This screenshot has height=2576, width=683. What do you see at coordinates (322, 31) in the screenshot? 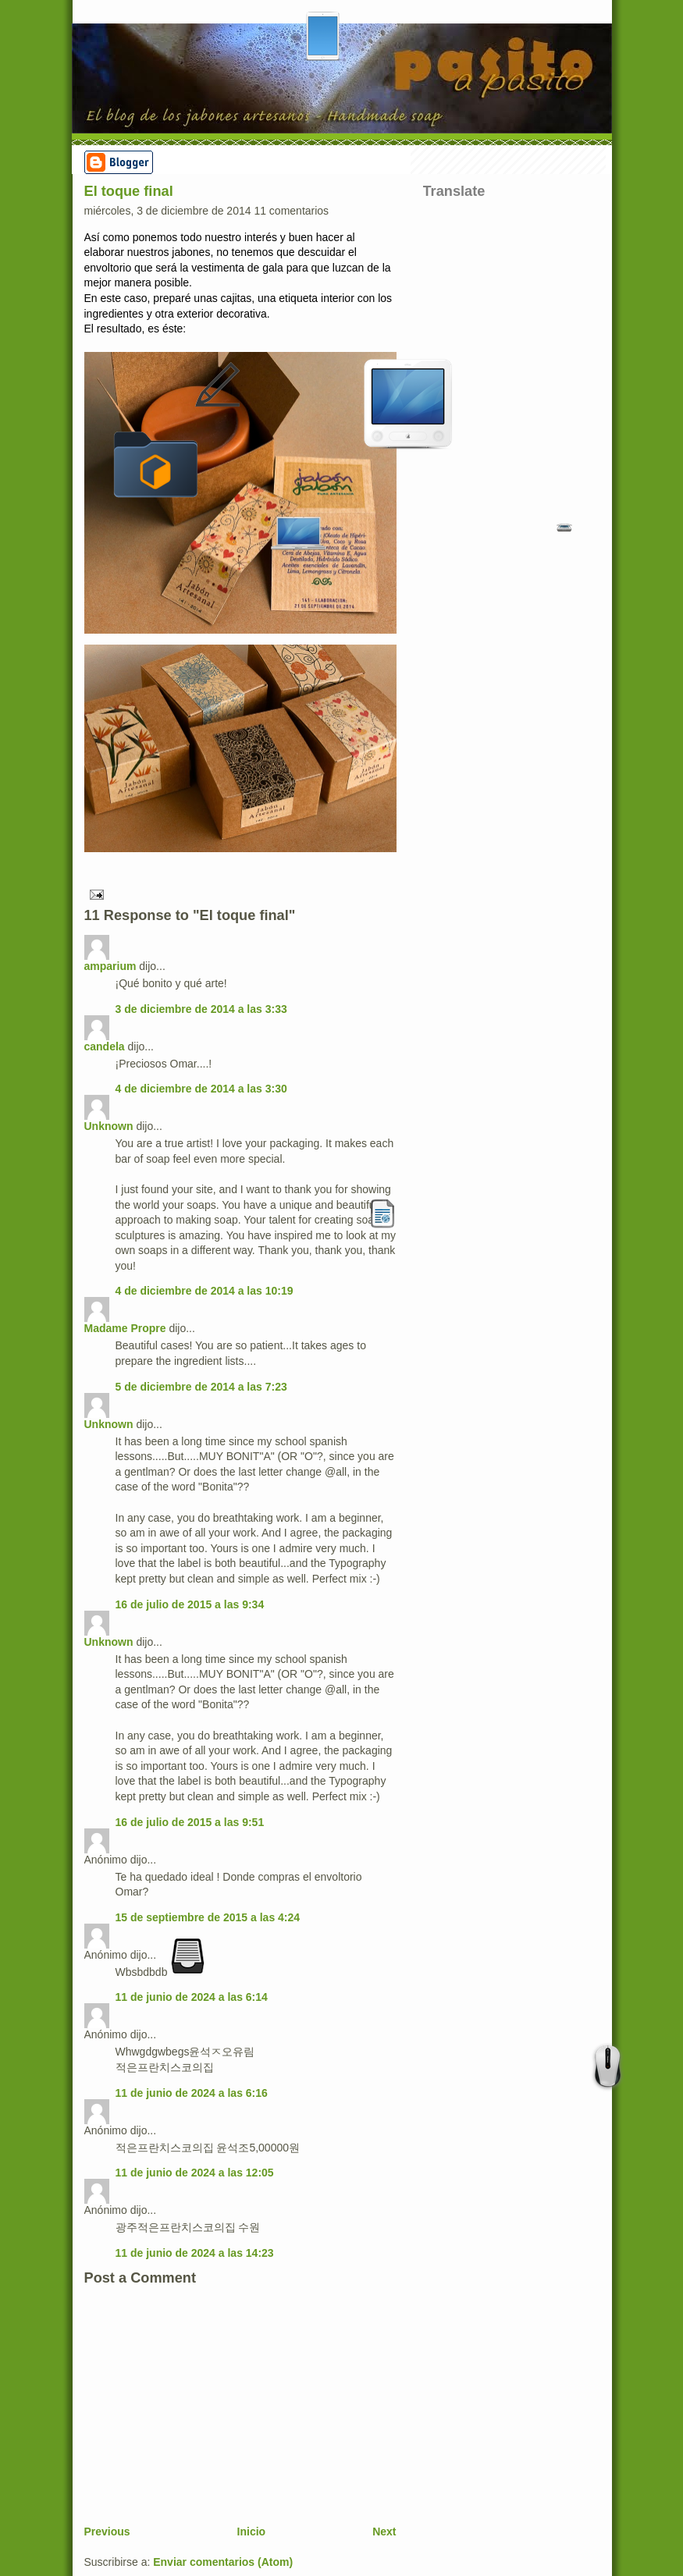
I see `view connected iPad Mini device` at bounding box center [322, 31].